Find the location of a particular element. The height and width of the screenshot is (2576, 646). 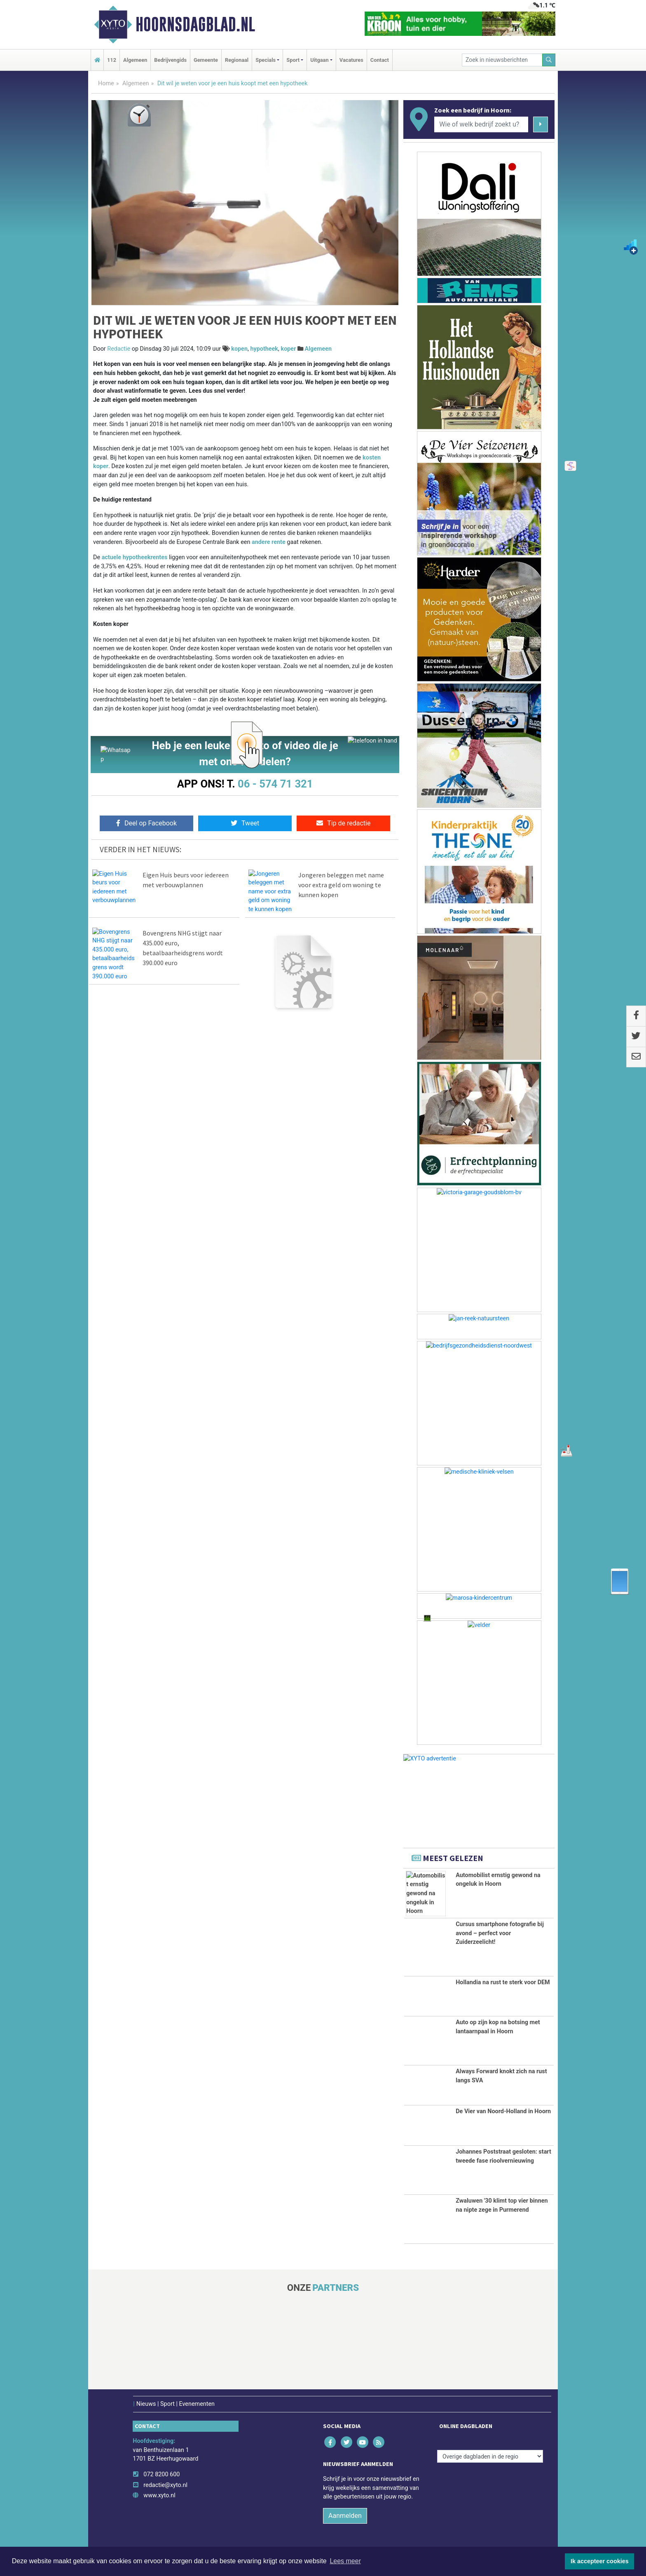

shared library file used by system applications is located at coordinates (304, 973).